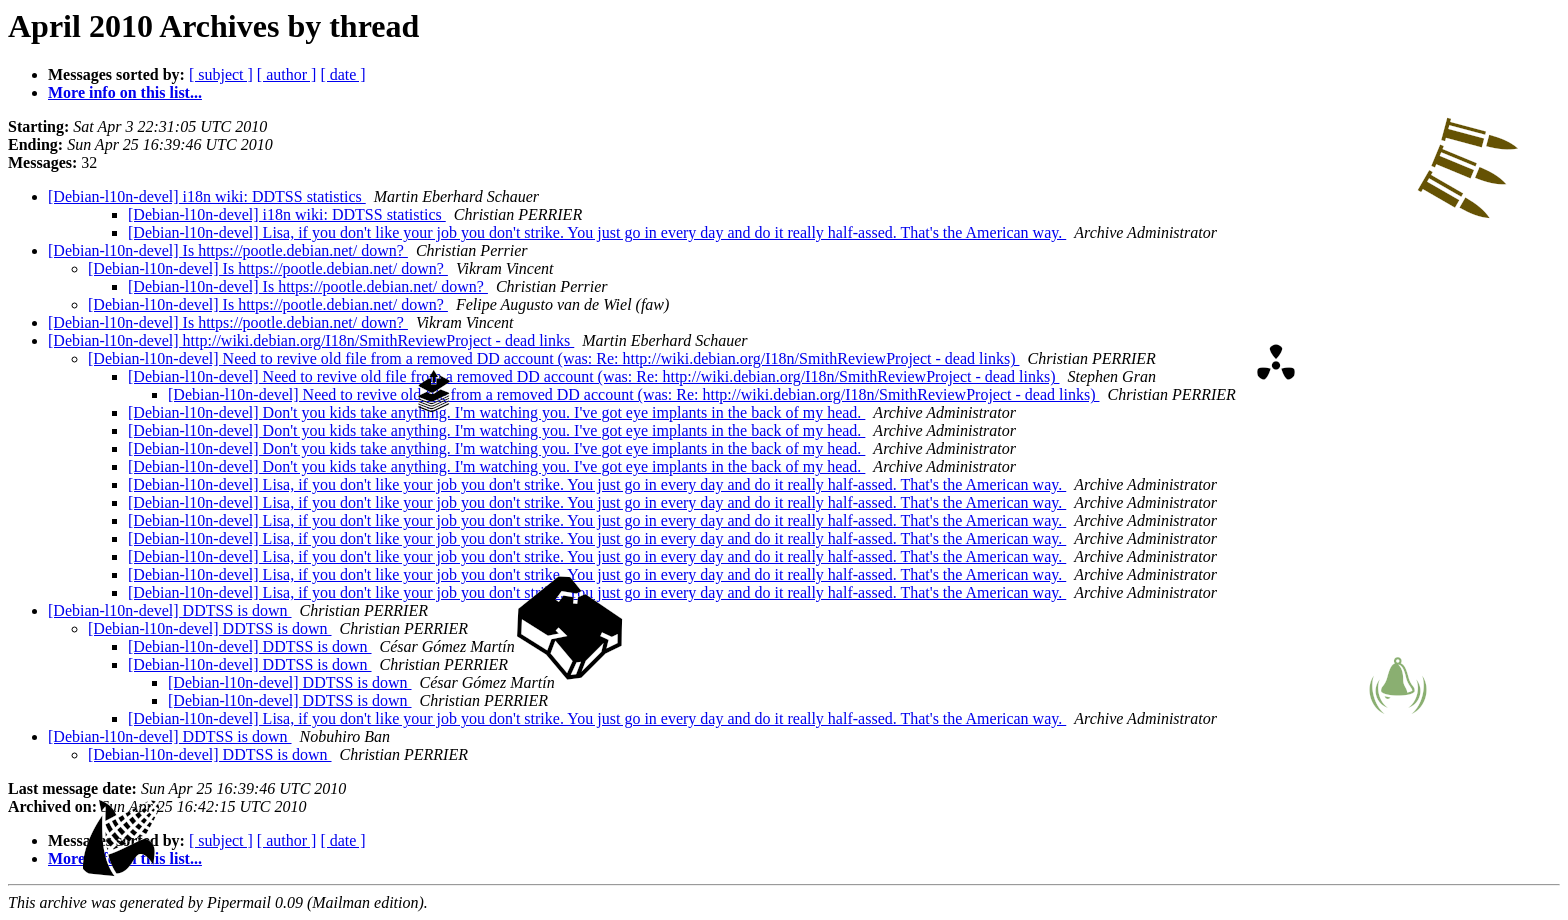 The width and height of the screenshot is (1568, 920). What do you see at coordinates (569, 627) in the screenshot?
I see `view ancient artifacts or relics in inventory` at bounding box center [569, 627].